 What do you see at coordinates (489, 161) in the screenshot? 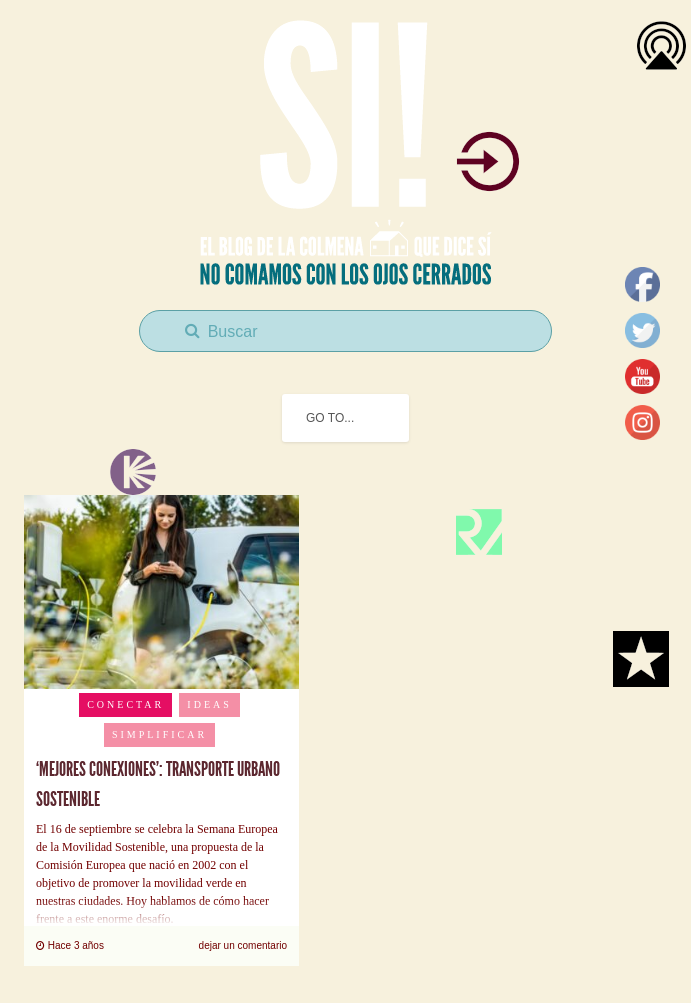
I see `log in to your account` at bounding box center [489, 161].